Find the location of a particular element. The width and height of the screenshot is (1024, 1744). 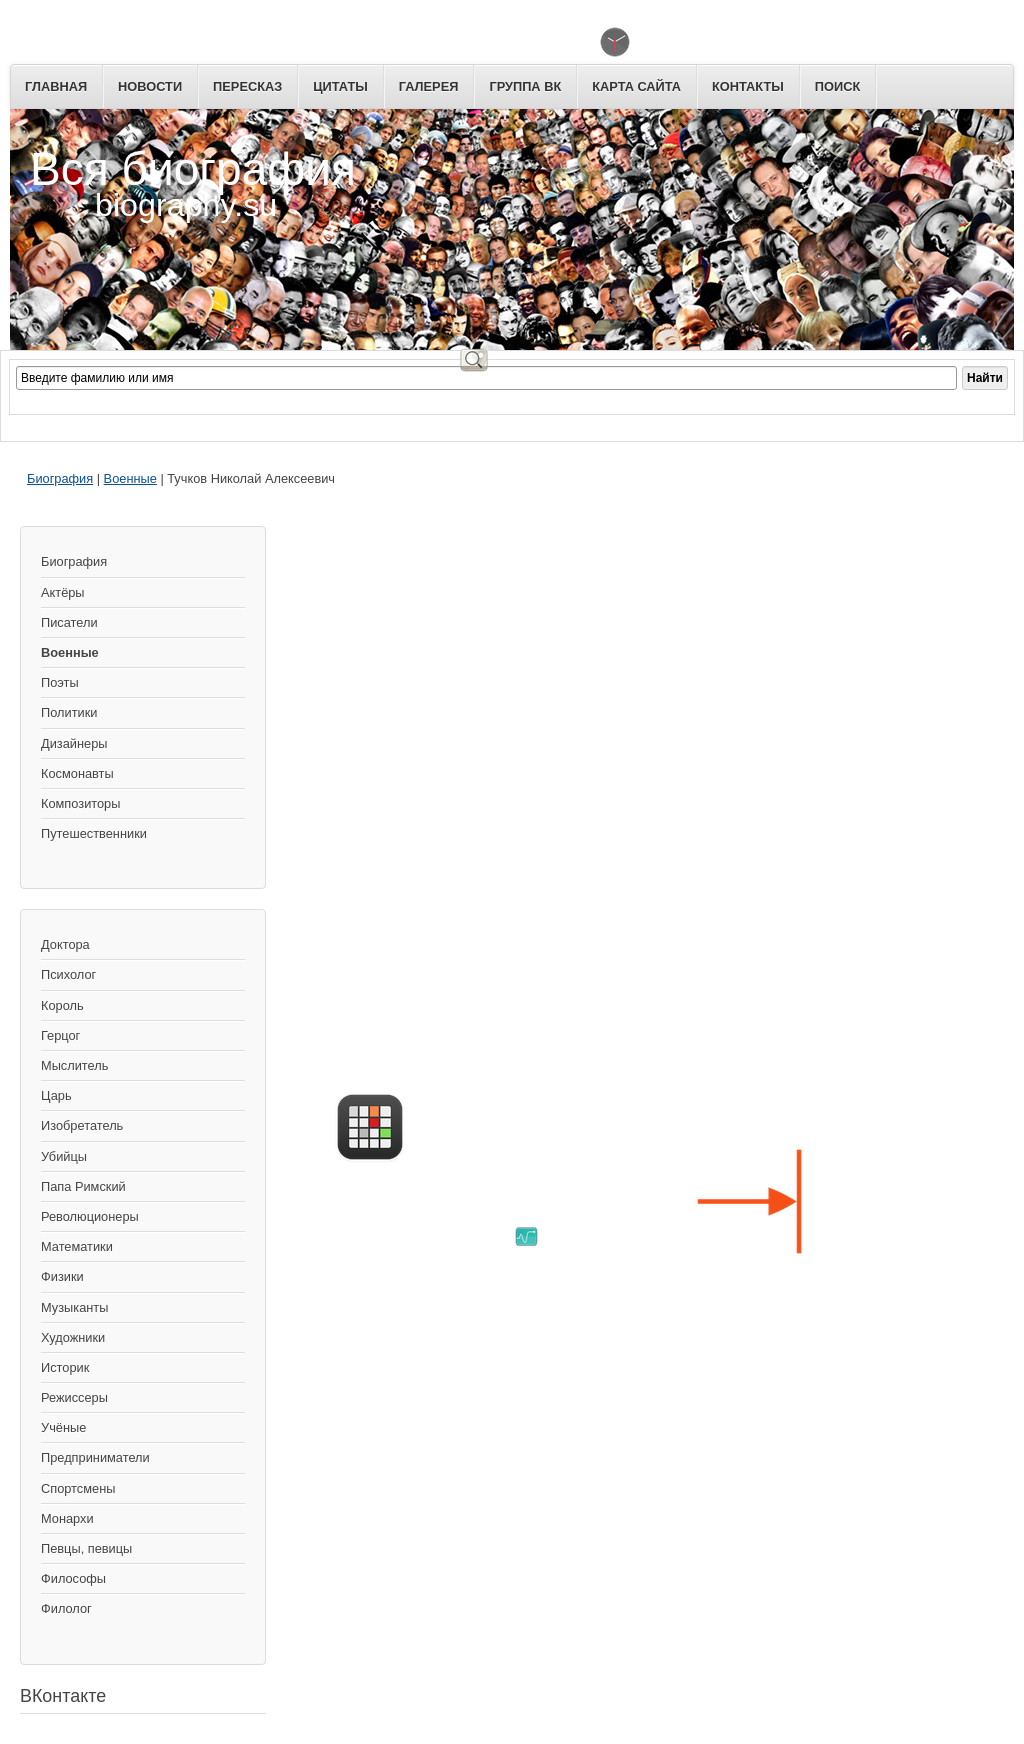

open hitori puzzle game is located at coordinates (370, 1127).